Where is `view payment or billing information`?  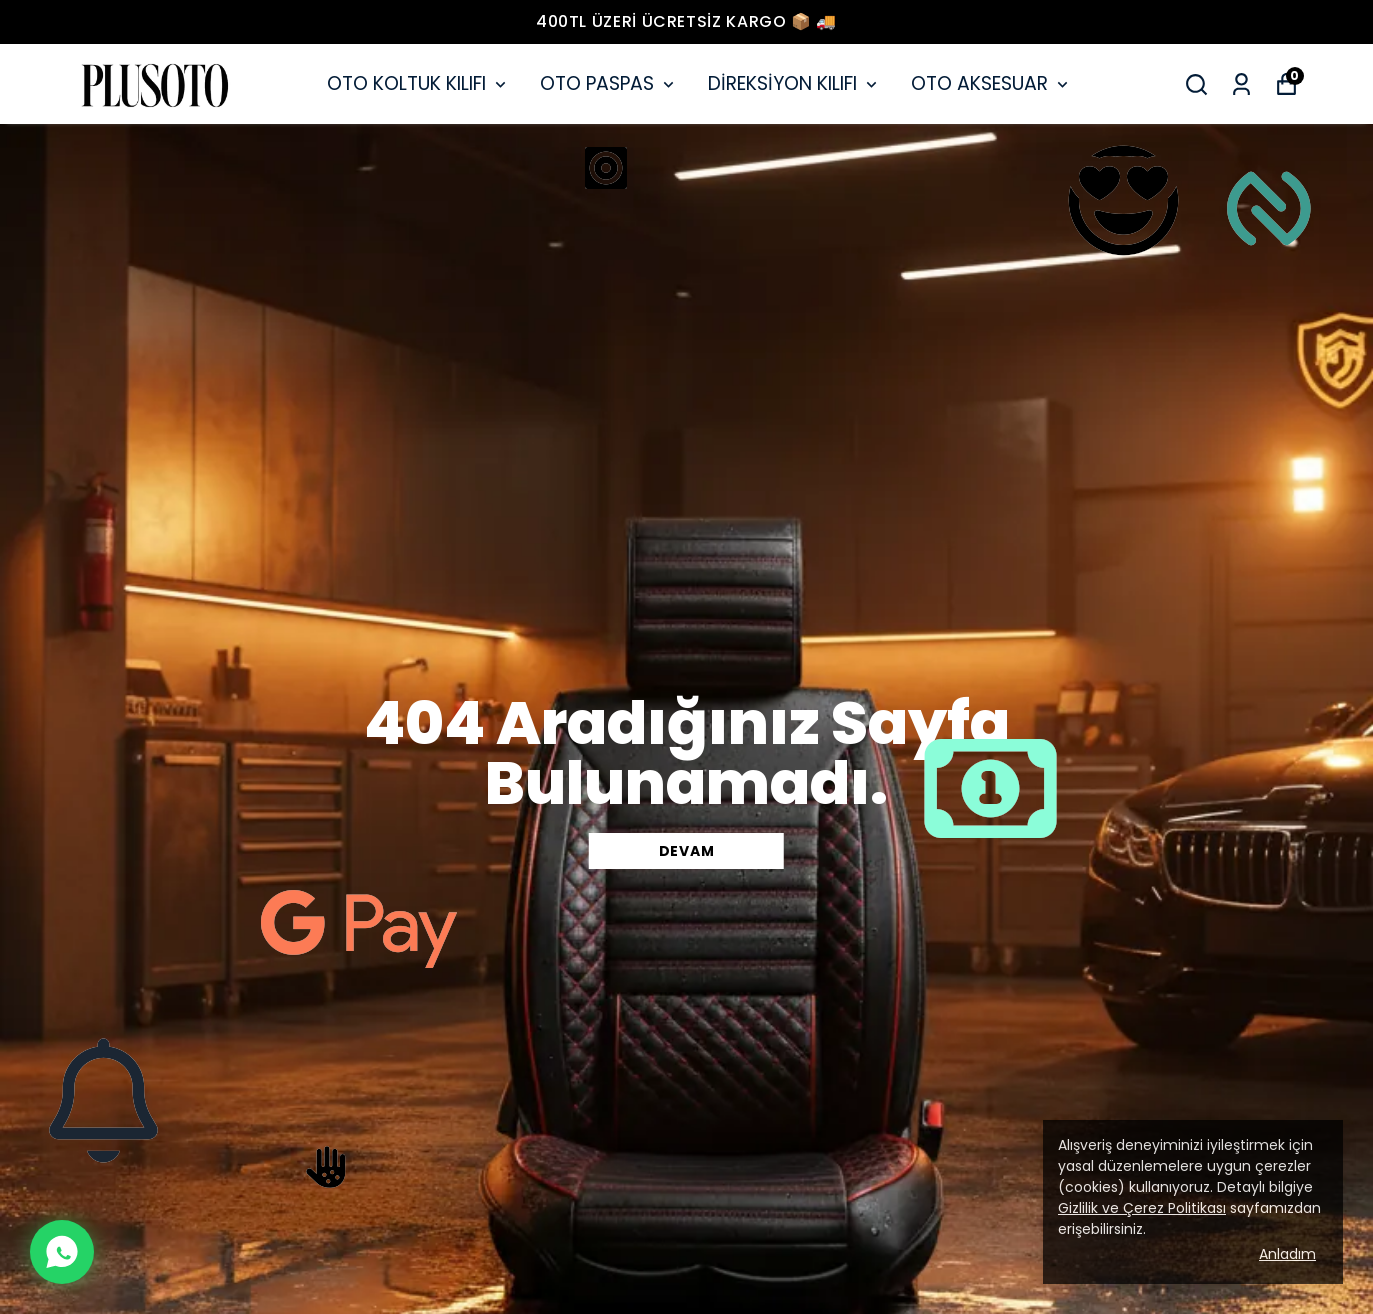 view payment or billing information is located at coordinates (990, 788).